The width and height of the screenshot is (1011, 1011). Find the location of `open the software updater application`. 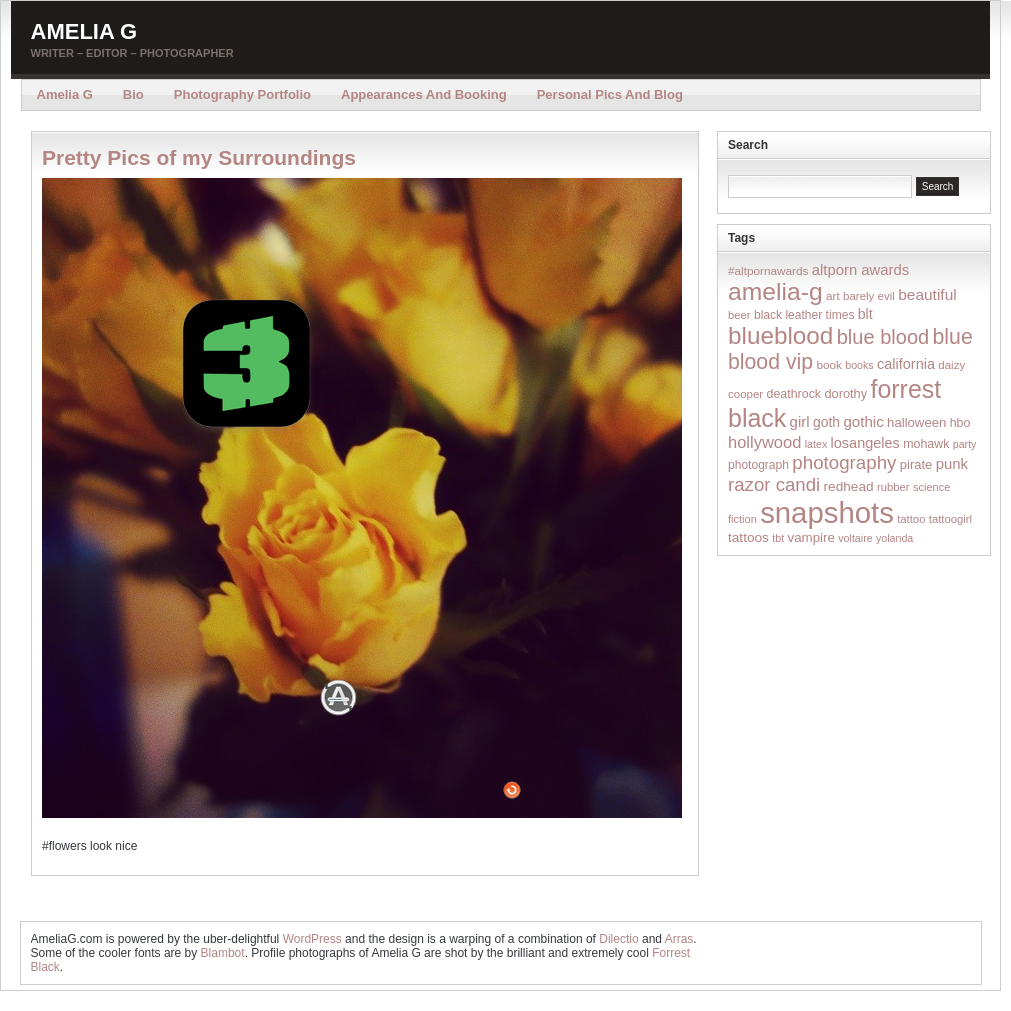

open the software updater application is located at coordinates (338, 697).